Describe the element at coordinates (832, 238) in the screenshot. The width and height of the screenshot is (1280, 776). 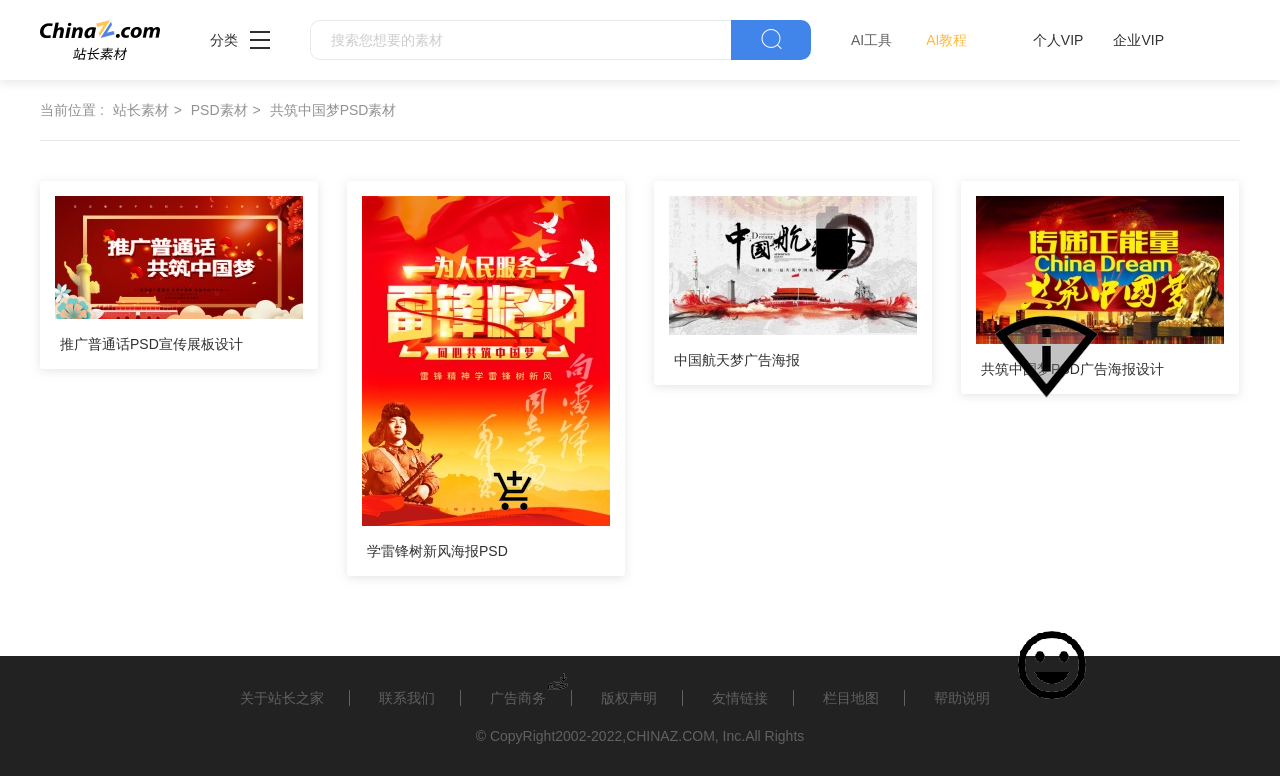
I see `indicates battery level at approximately 80%` at that location.